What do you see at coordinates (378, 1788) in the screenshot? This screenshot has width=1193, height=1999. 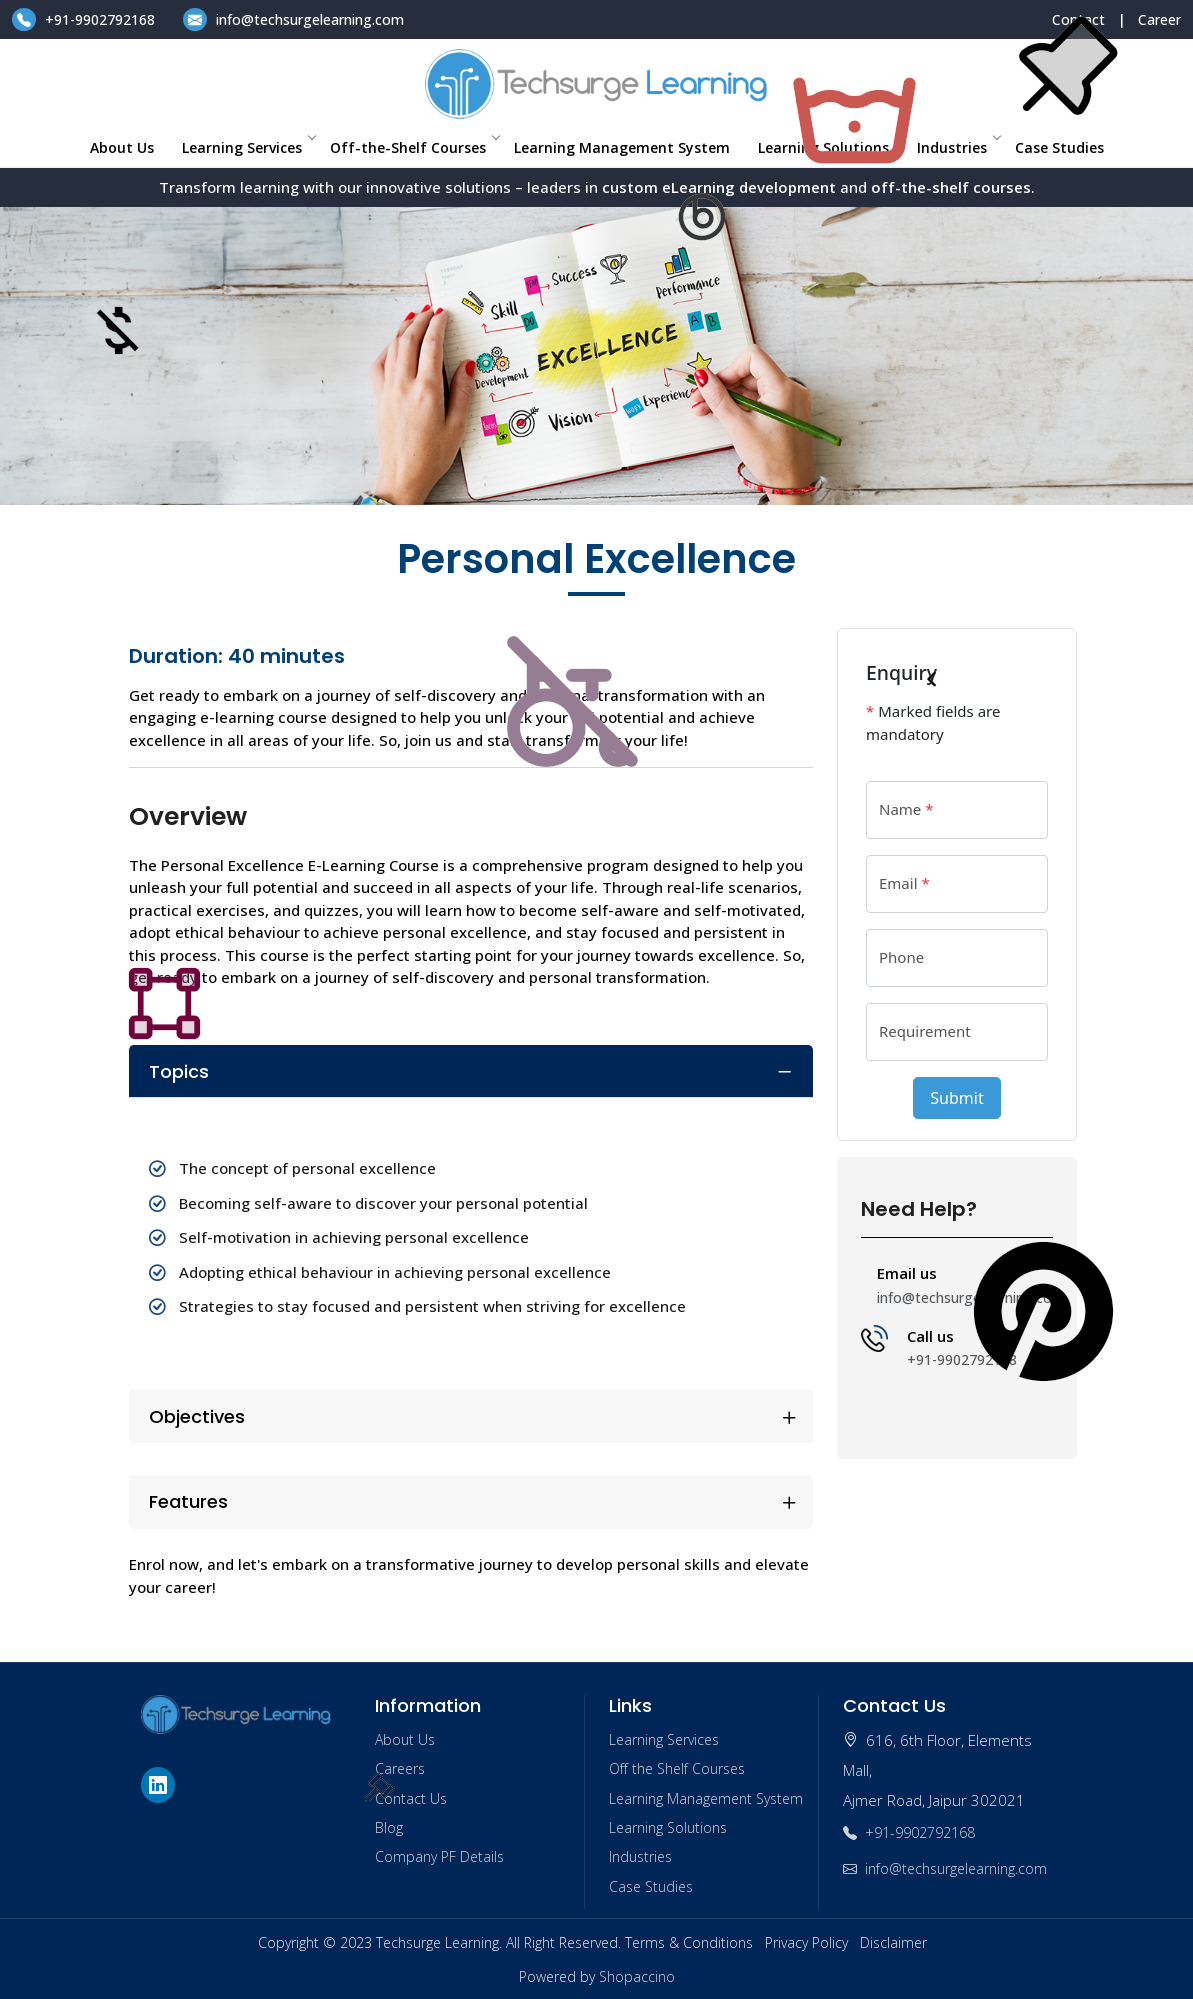 I see `access legal or terms of service information` at bounding box center [378, 1788].